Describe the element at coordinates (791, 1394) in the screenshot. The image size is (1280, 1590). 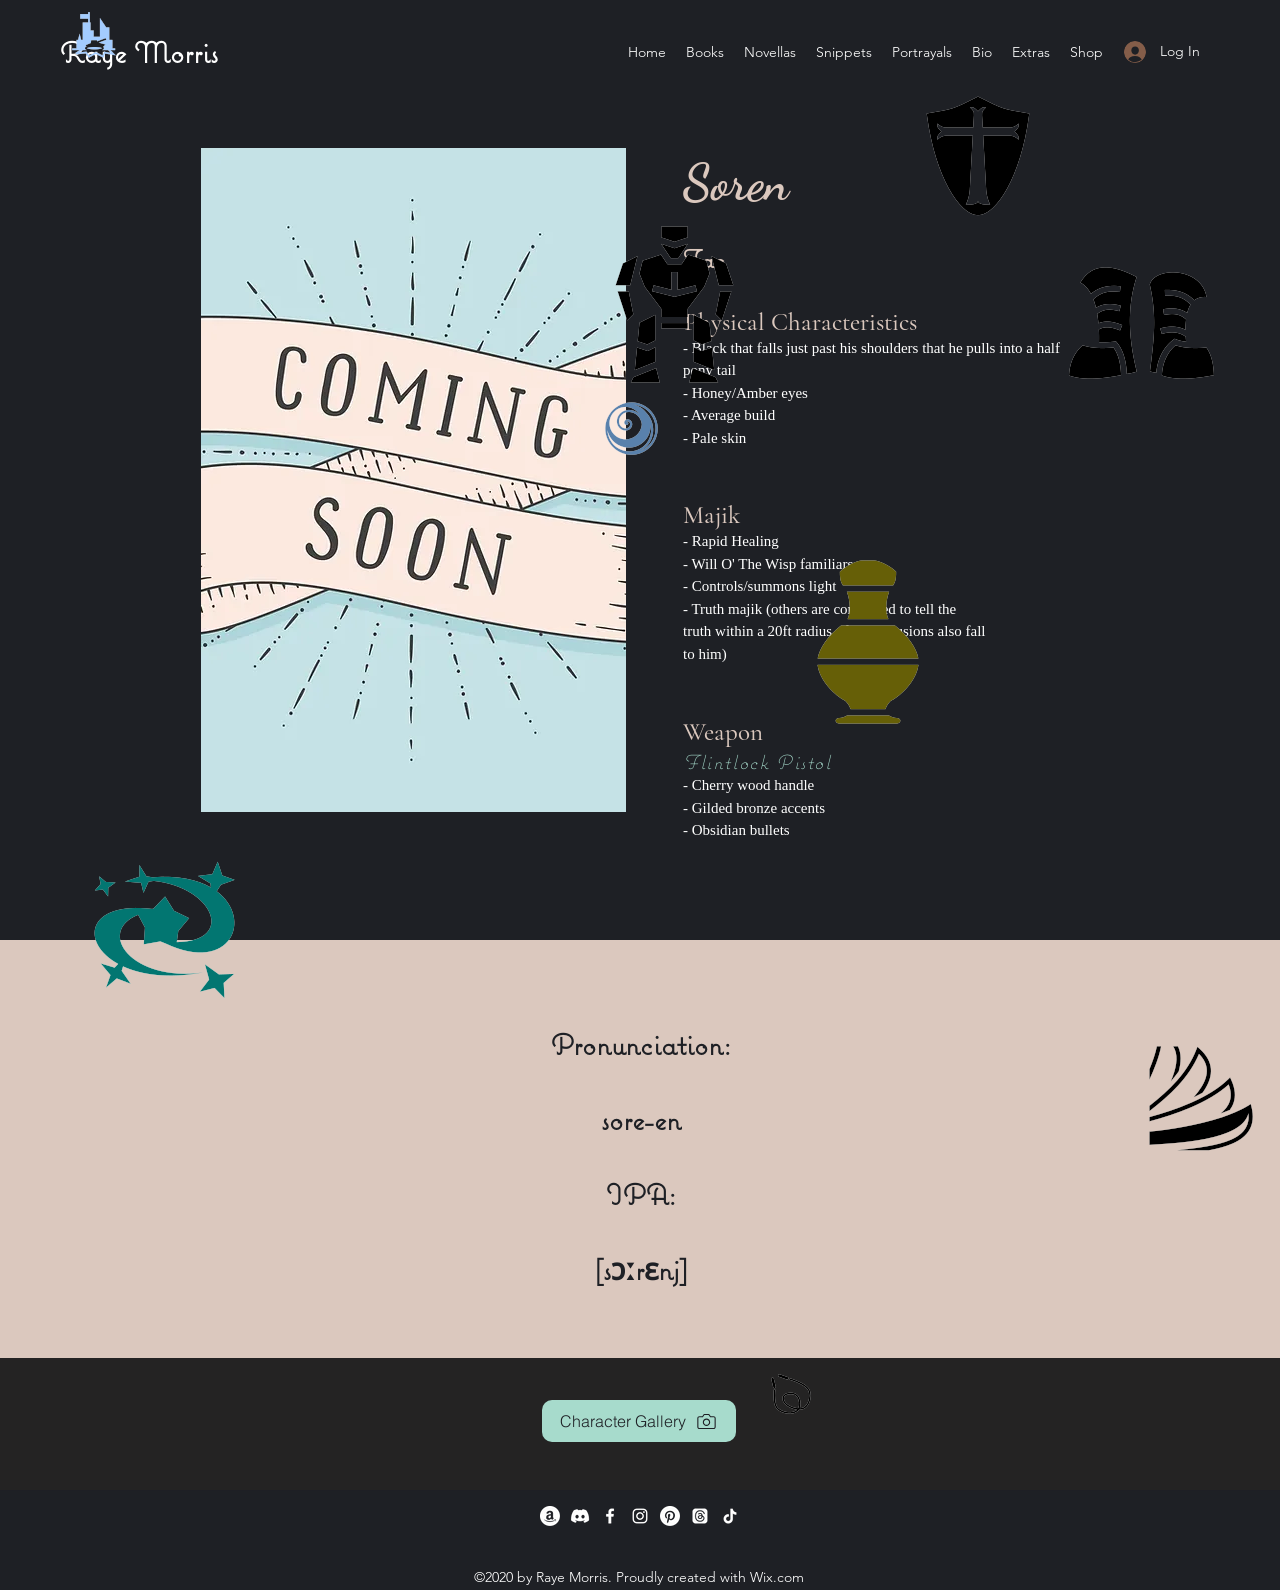
I see `access jump rope or skipping exercises` at that location.